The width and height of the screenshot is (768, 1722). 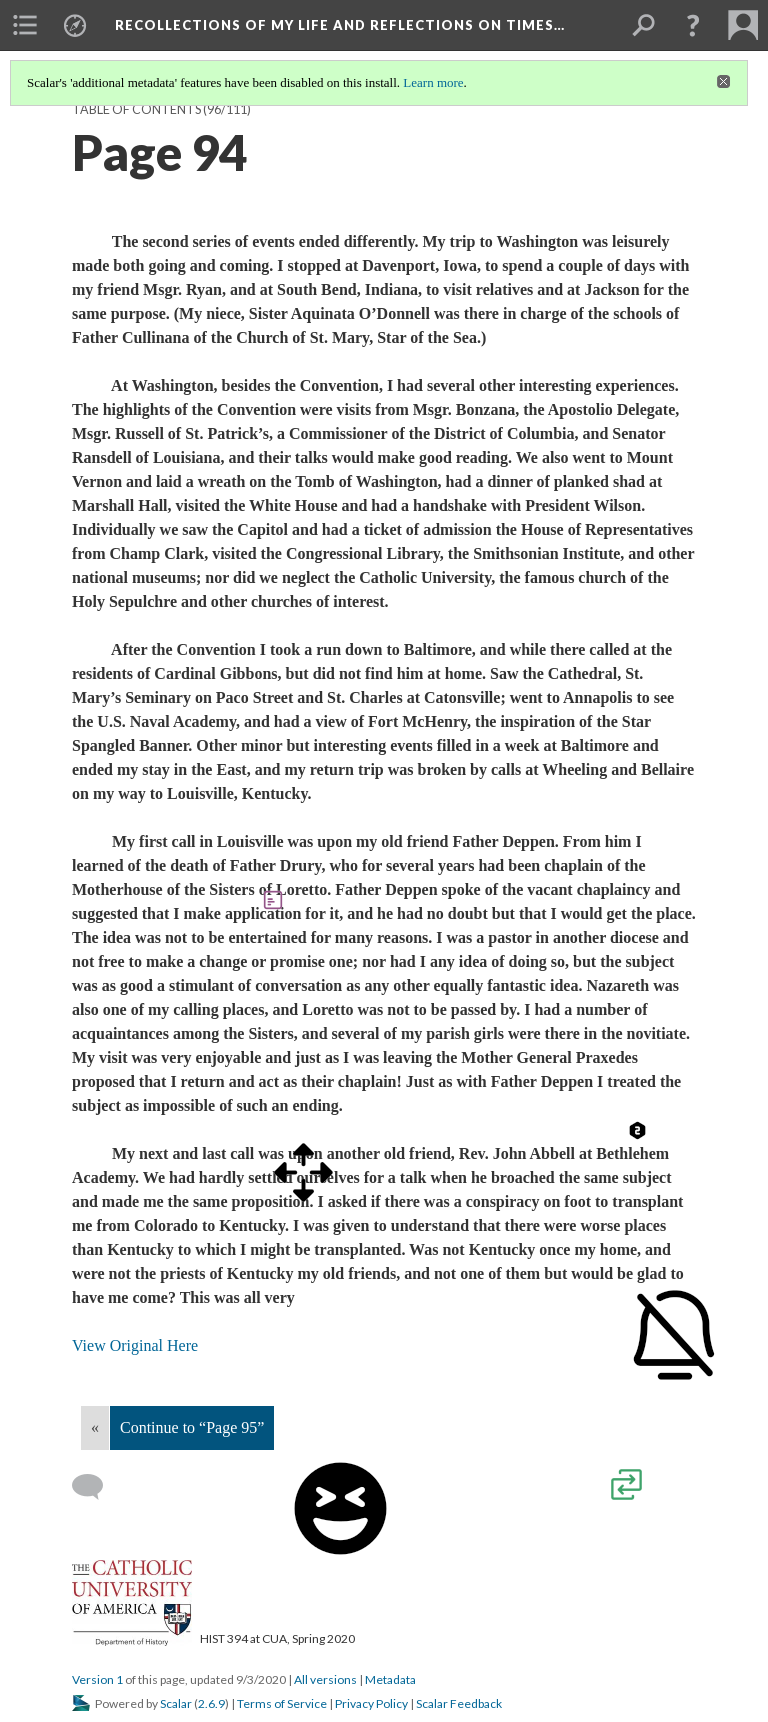 I want to click on step 2 in a multi-step process, so click(x=637, y=1130).